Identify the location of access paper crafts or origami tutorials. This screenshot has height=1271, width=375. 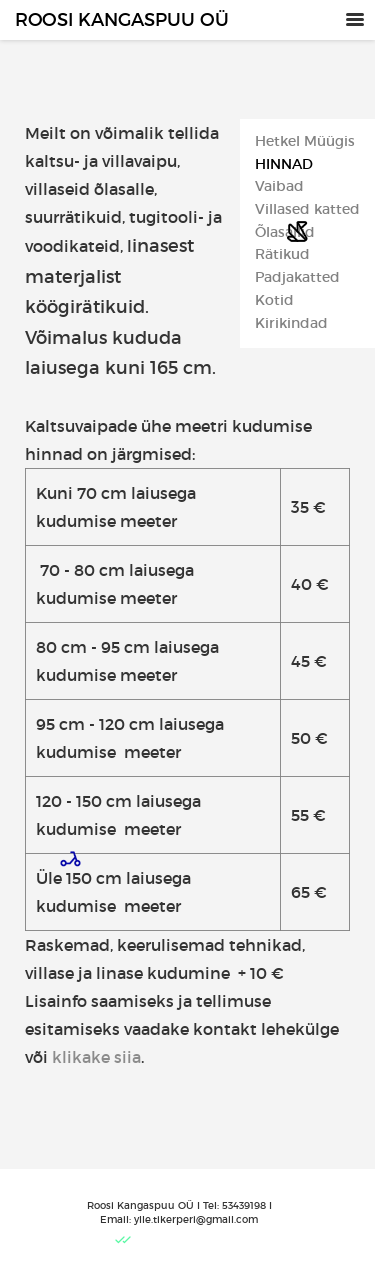
(297, 231).